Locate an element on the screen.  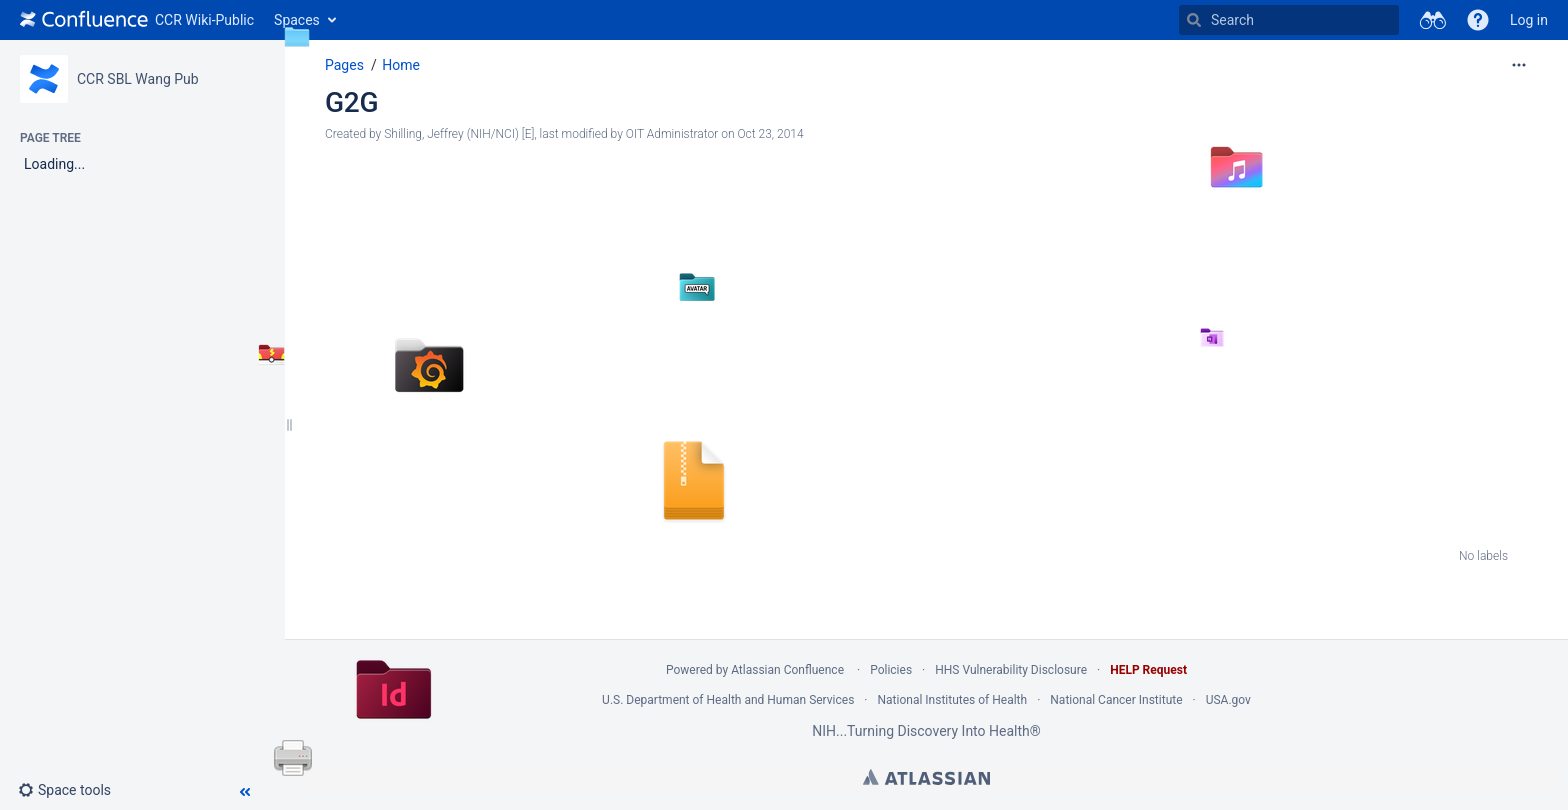
folder containing Adobe InDesign project files is located at coordinates (393, 691).